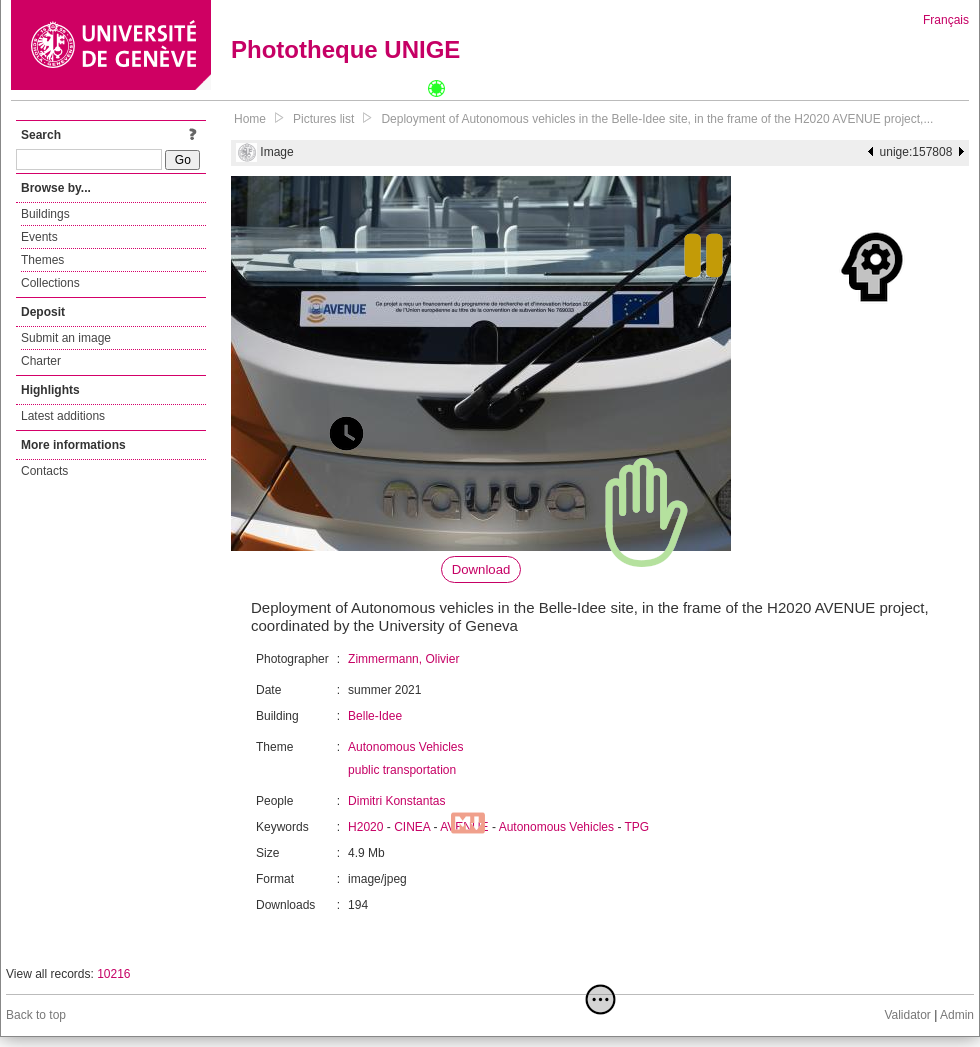  What do you see at coordinates (646, 512) in the screenshot?
I see `stop or halt an action` at bounding box center [646, 512].